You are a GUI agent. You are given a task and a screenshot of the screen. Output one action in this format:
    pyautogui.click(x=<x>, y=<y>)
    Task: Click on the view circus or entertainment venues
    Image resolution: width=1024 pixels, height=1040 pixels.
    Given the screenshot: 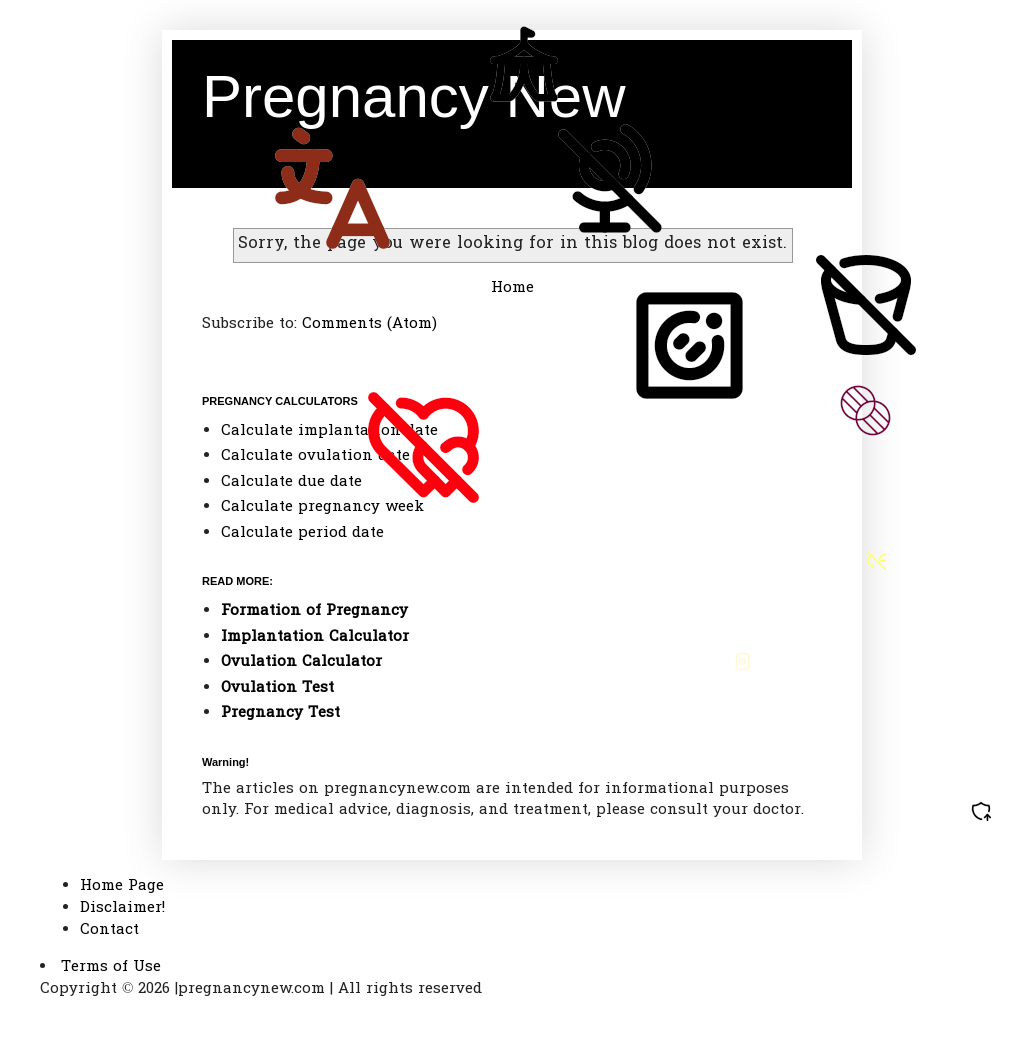 What is the action you would take?
    pyautogui.click(x=524, y=64)
    